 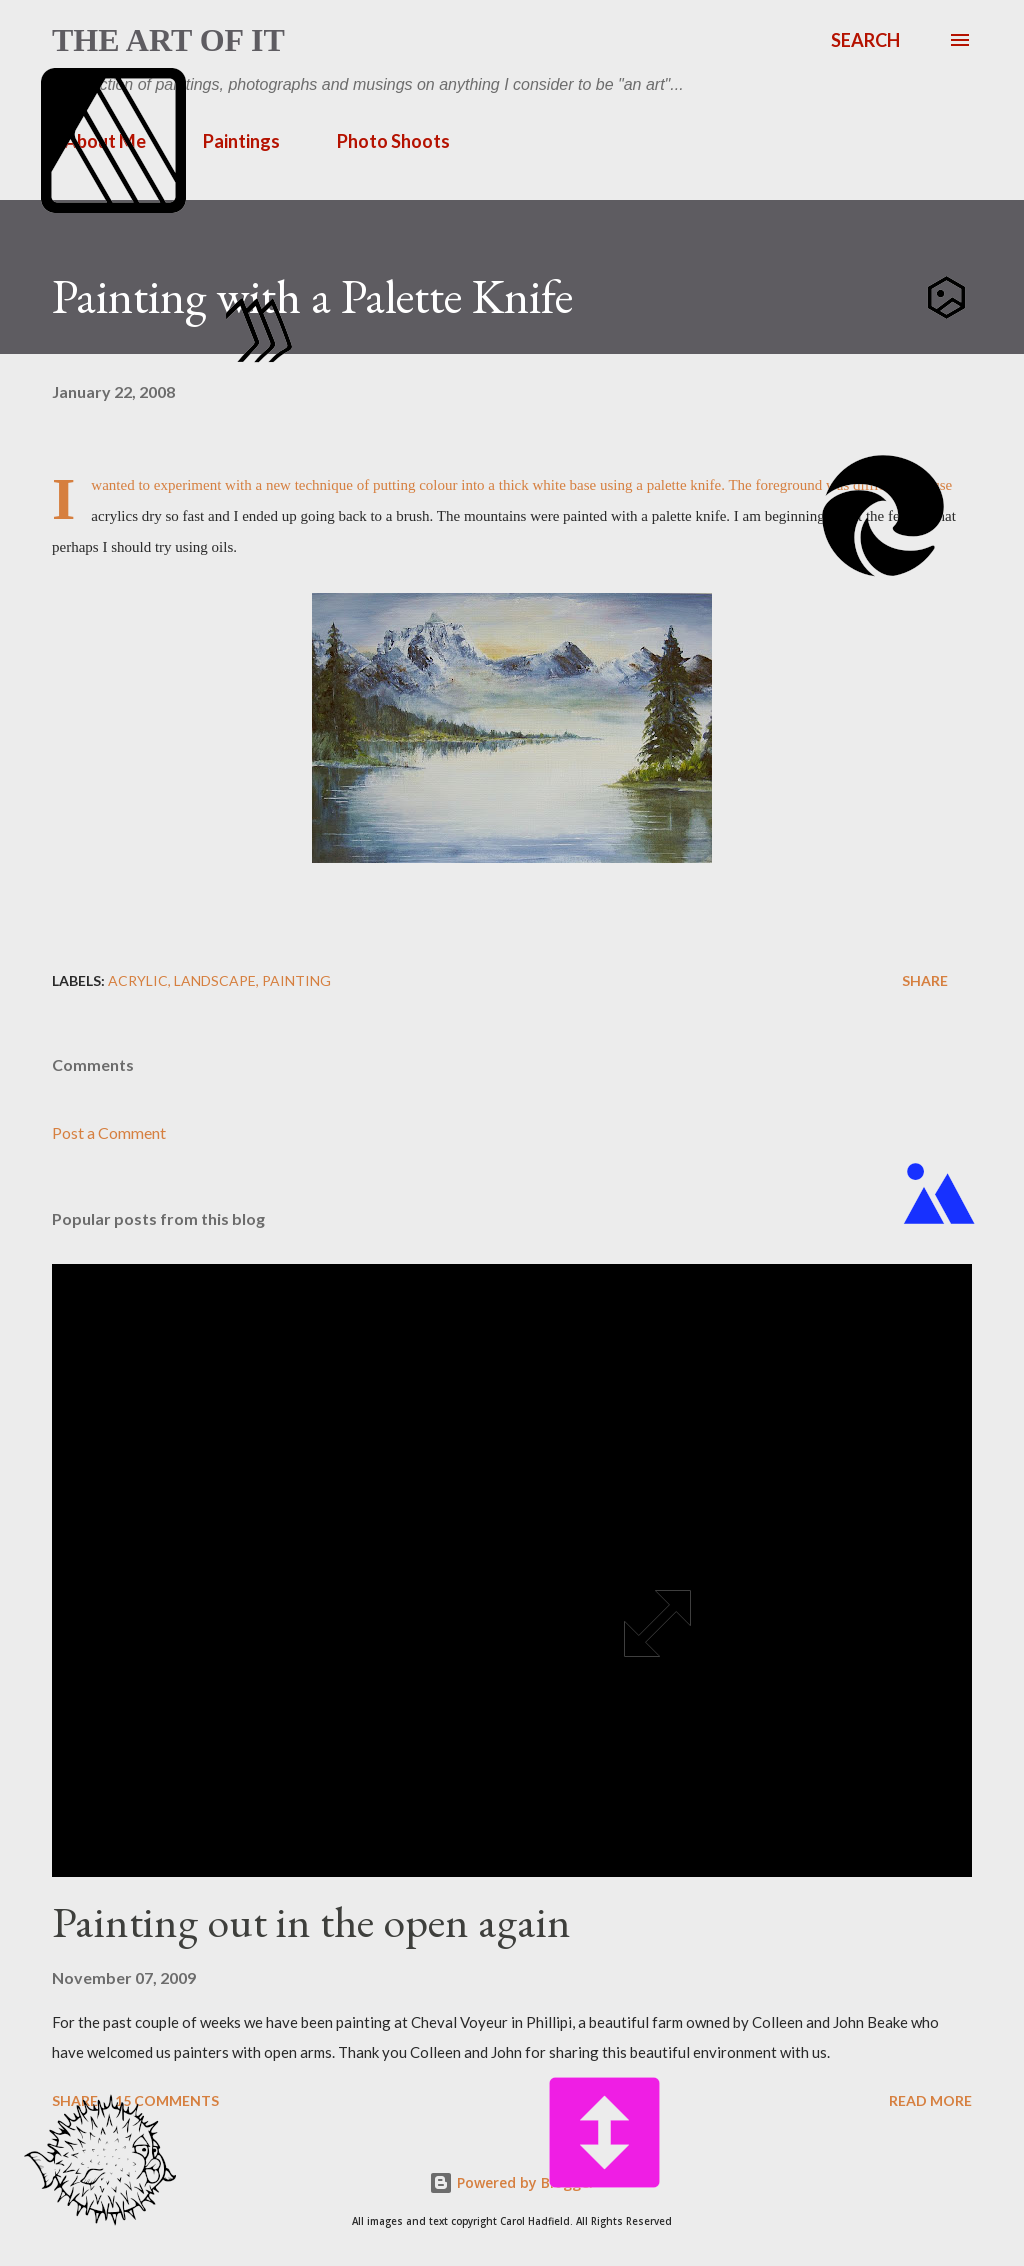 What do you see at coordinates (113, 140) in the screenshot?
I see `open Affinity Publisher application` at bounding box center [113, 140].